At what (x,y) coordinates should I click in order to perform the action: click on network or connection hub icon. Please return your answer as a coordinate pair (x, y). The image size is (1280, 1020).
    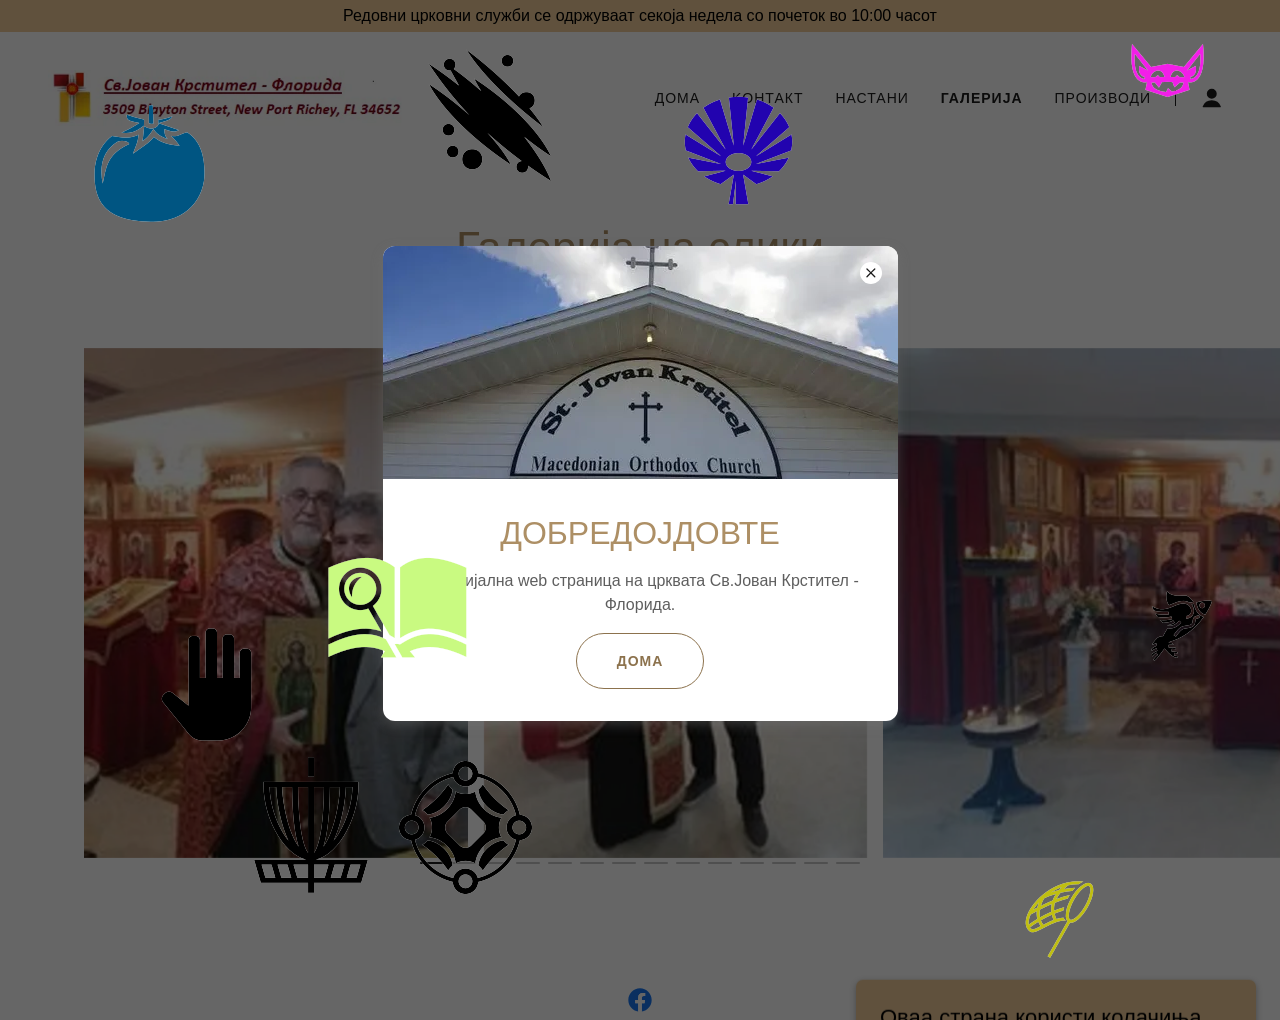
    Looking at the image, I should click on (465, 827).